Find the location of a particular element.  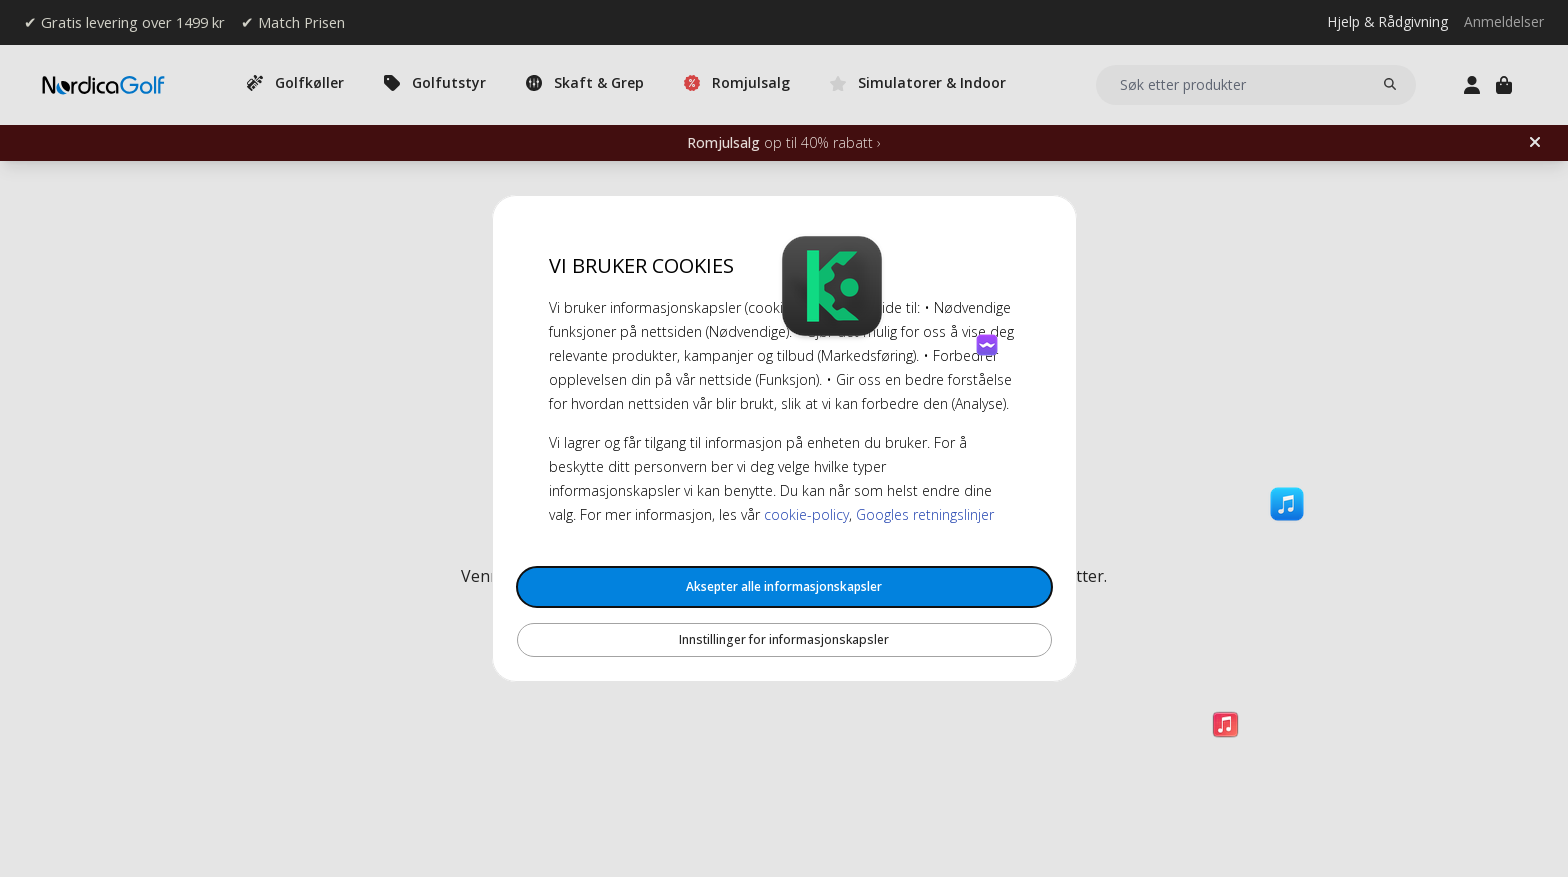

open cachyos kernel manager is located at coordinates (832, 286).